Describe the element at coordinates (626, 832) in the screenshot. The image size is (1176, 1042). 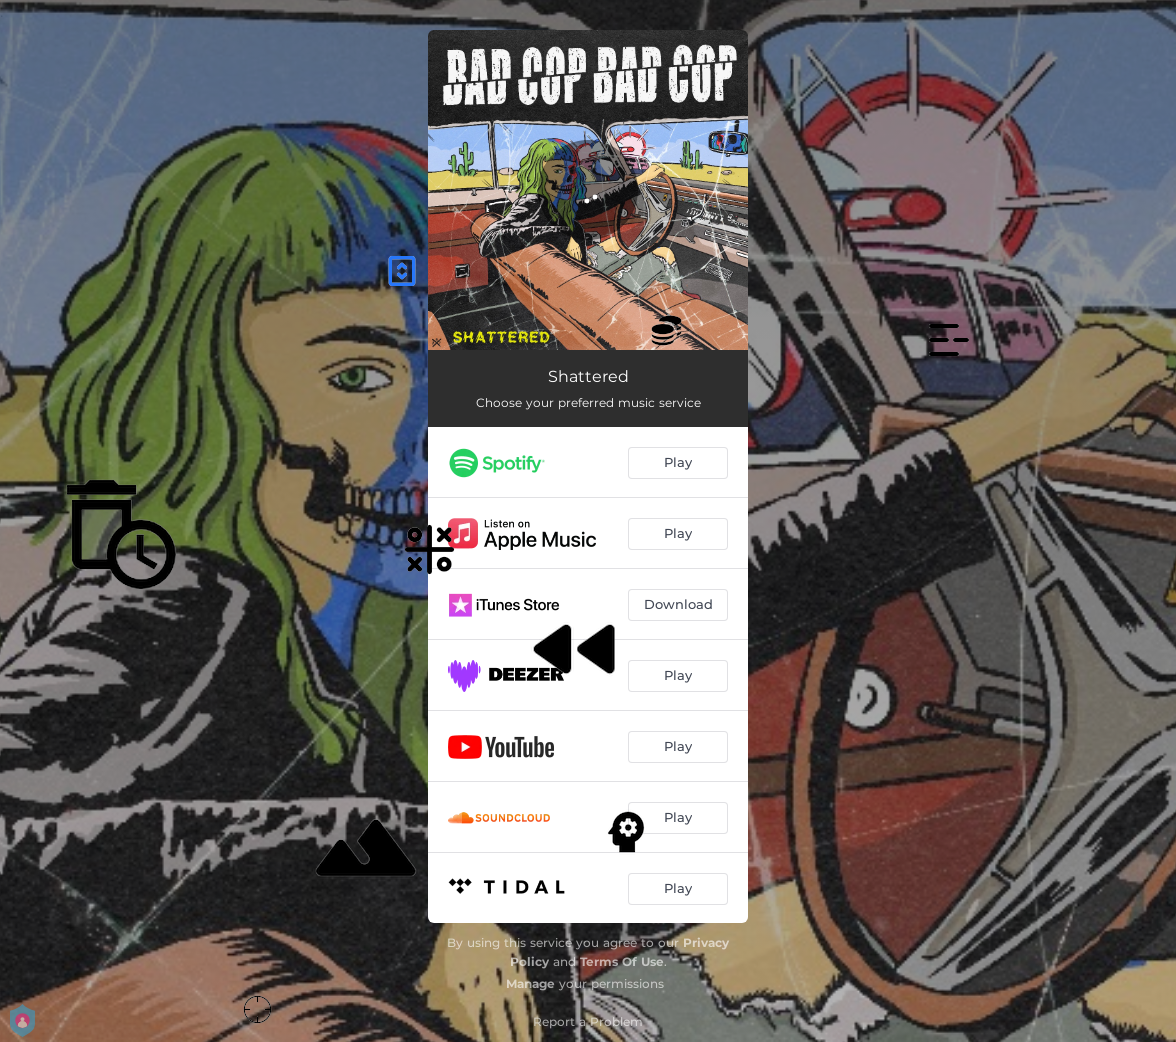
I see `access mental health or psychology features` at that location.